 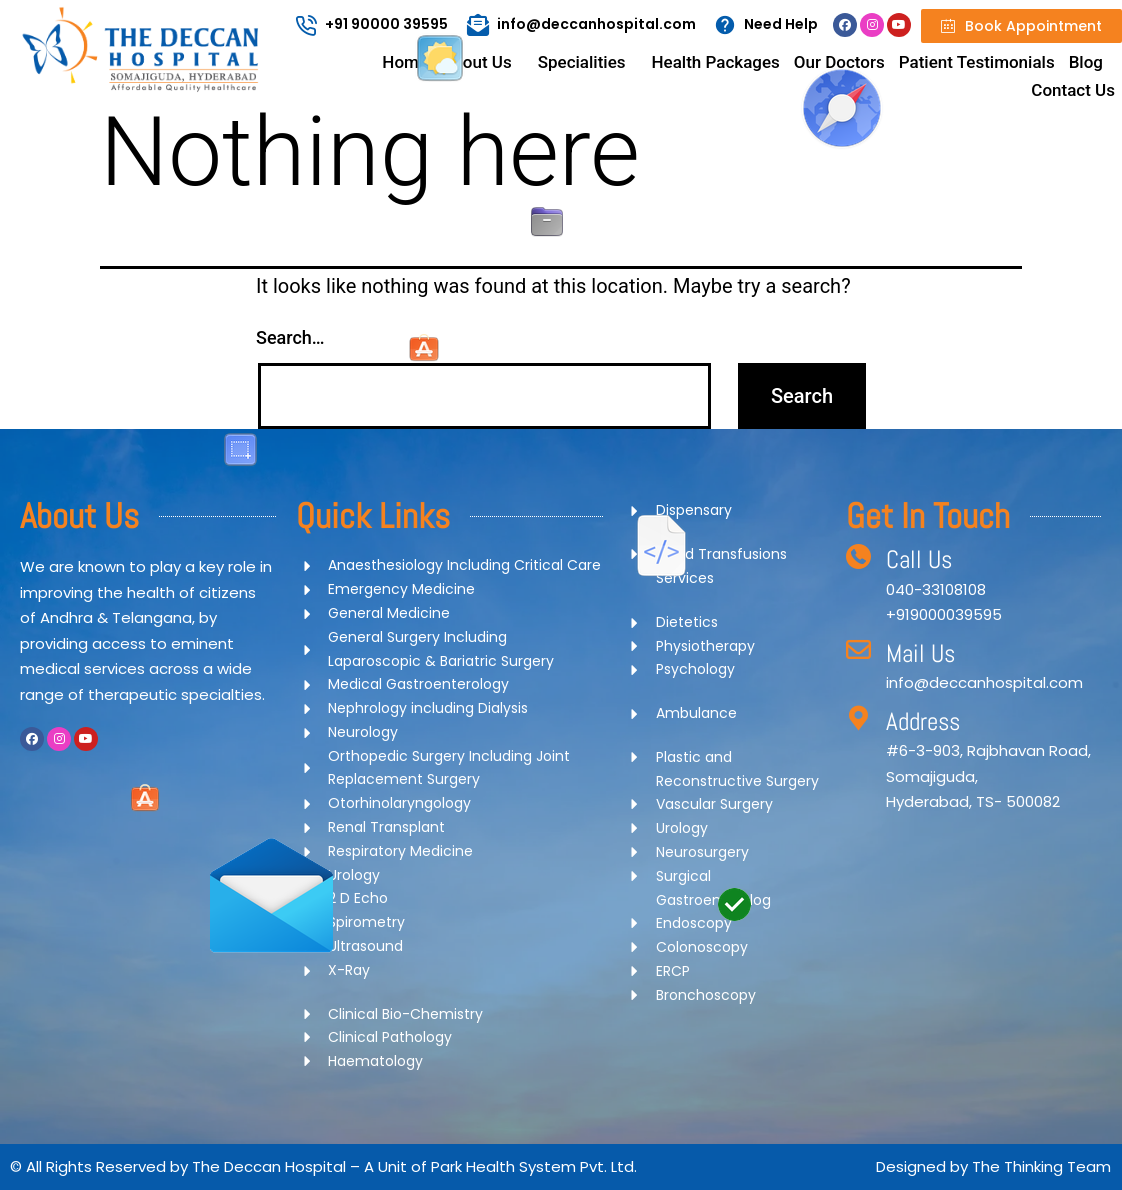 I want to click on open the software store to browse and install apps, so click(x=424, y=349).